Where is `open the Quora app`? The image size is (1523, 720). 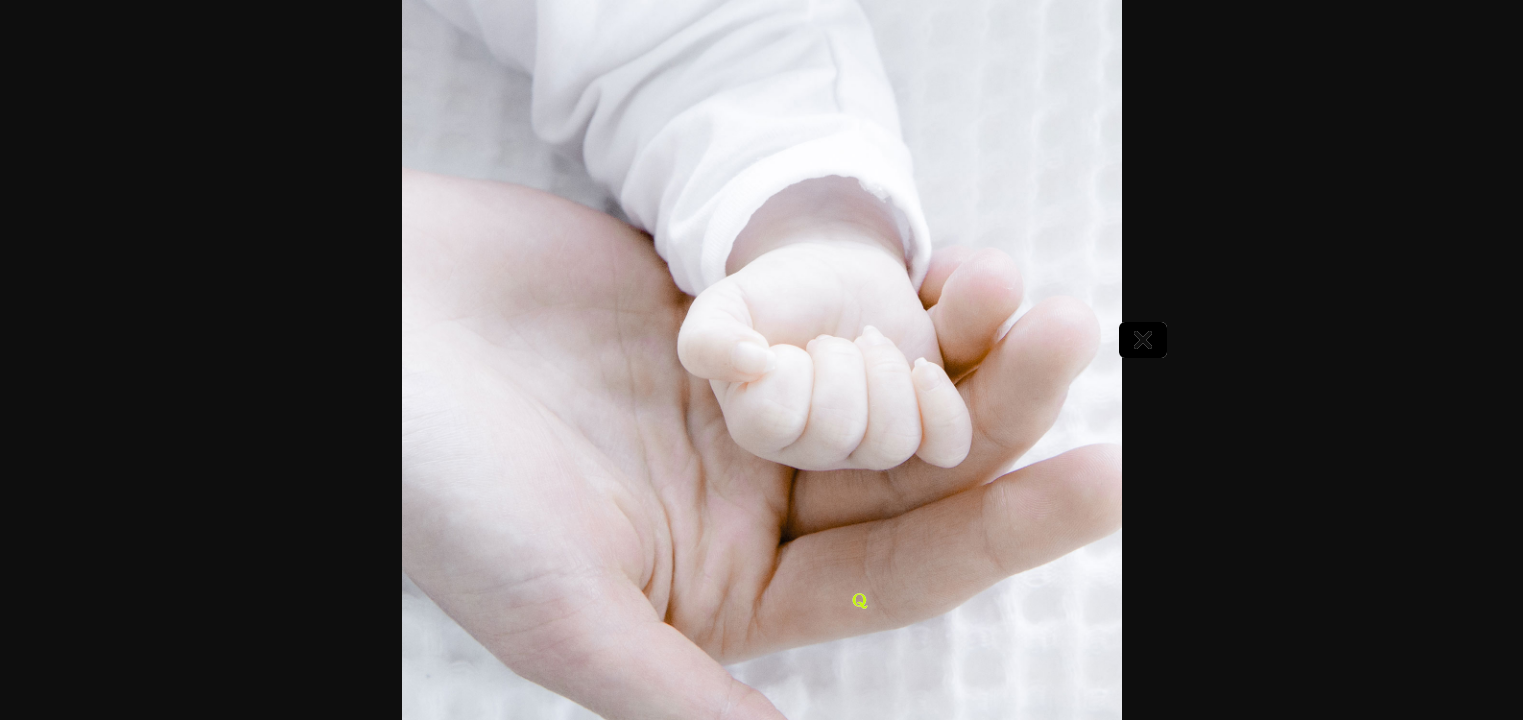
open the Quora app is located at coordinates (860, 601).